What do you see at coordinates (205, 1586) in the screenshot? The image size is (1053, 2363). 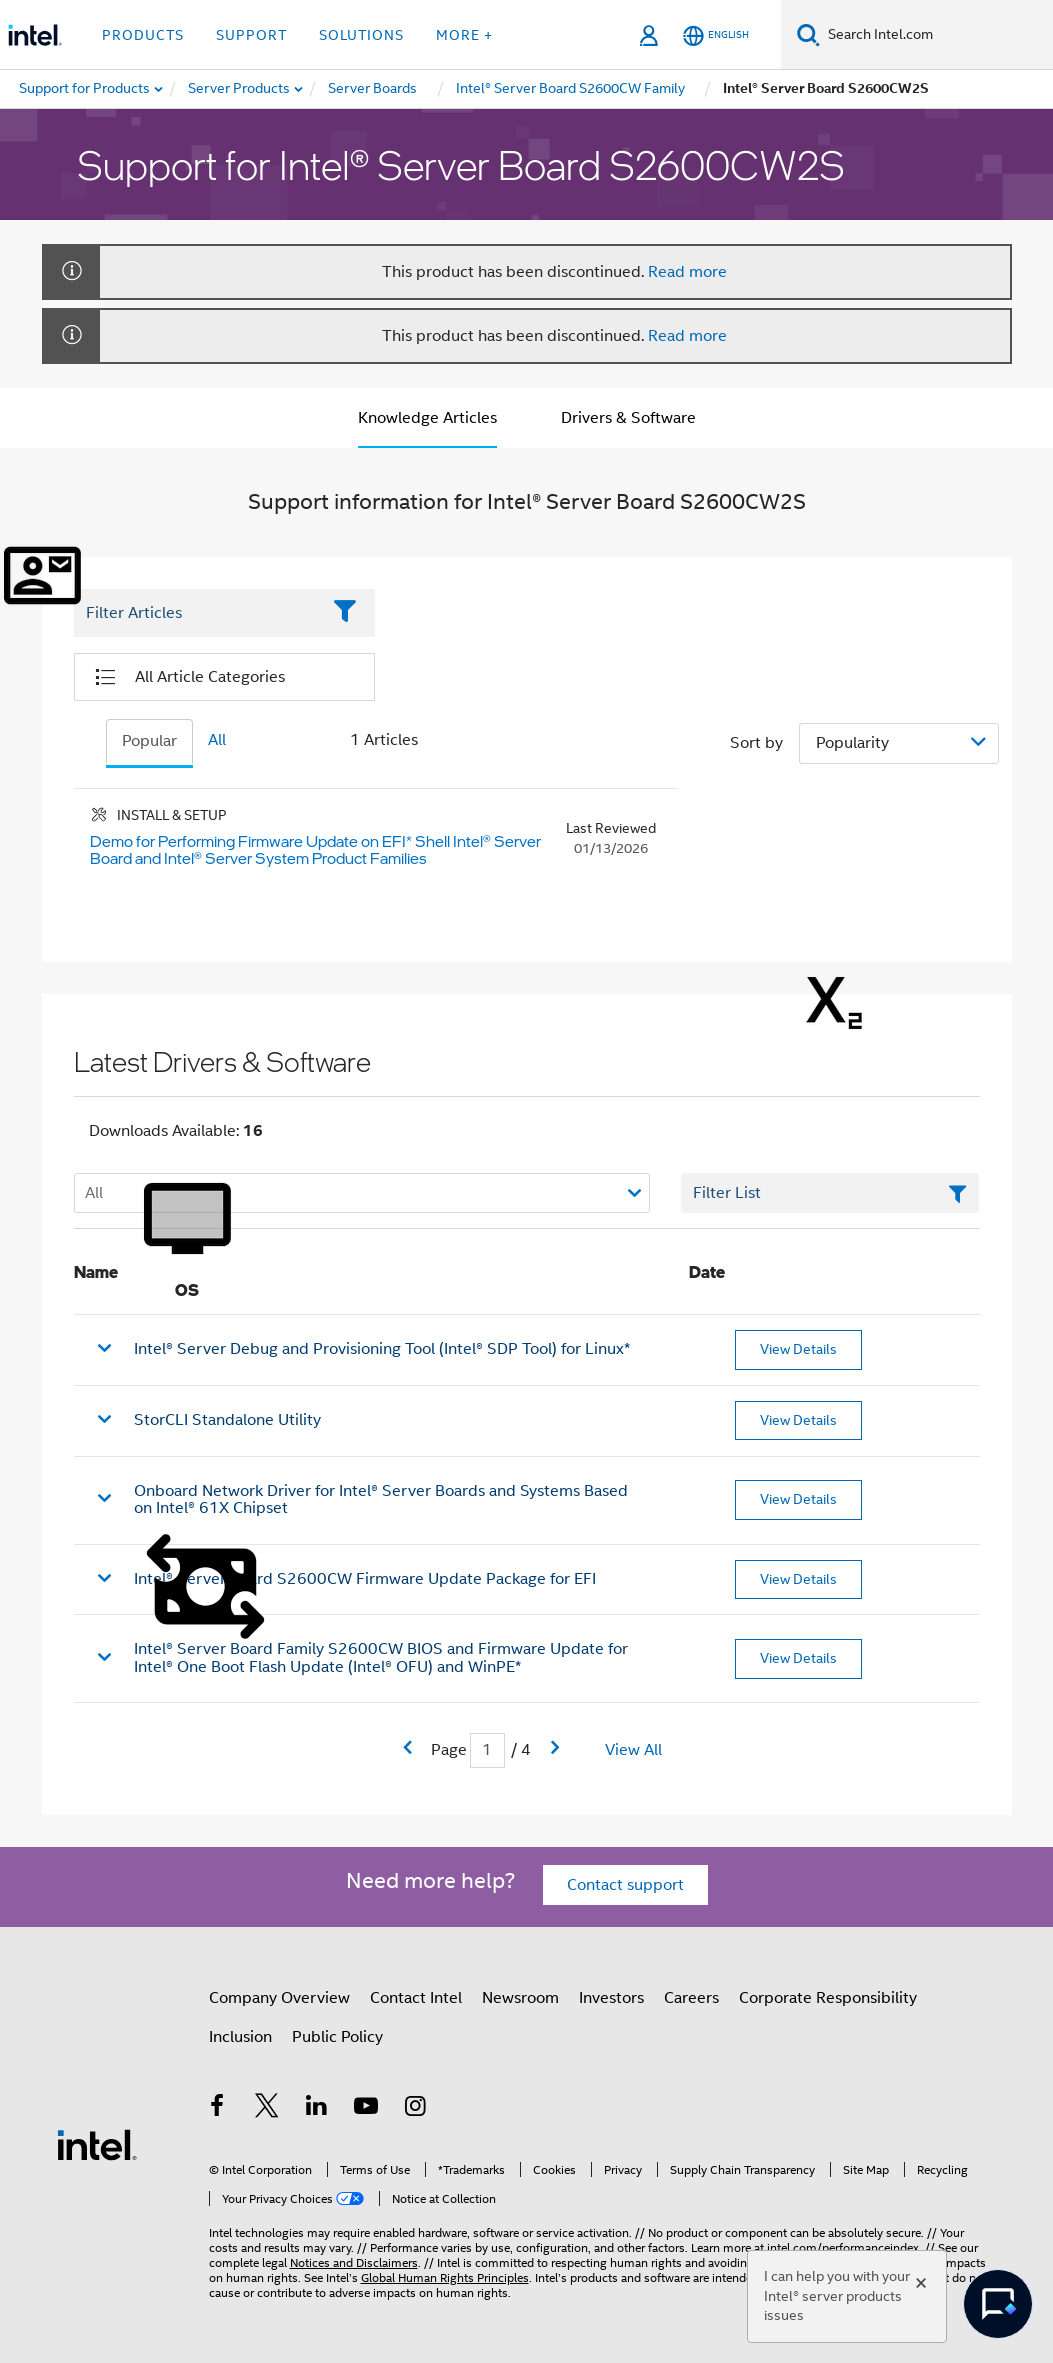 I see `transfer money between accounts` at bounding box center [205, 1586].